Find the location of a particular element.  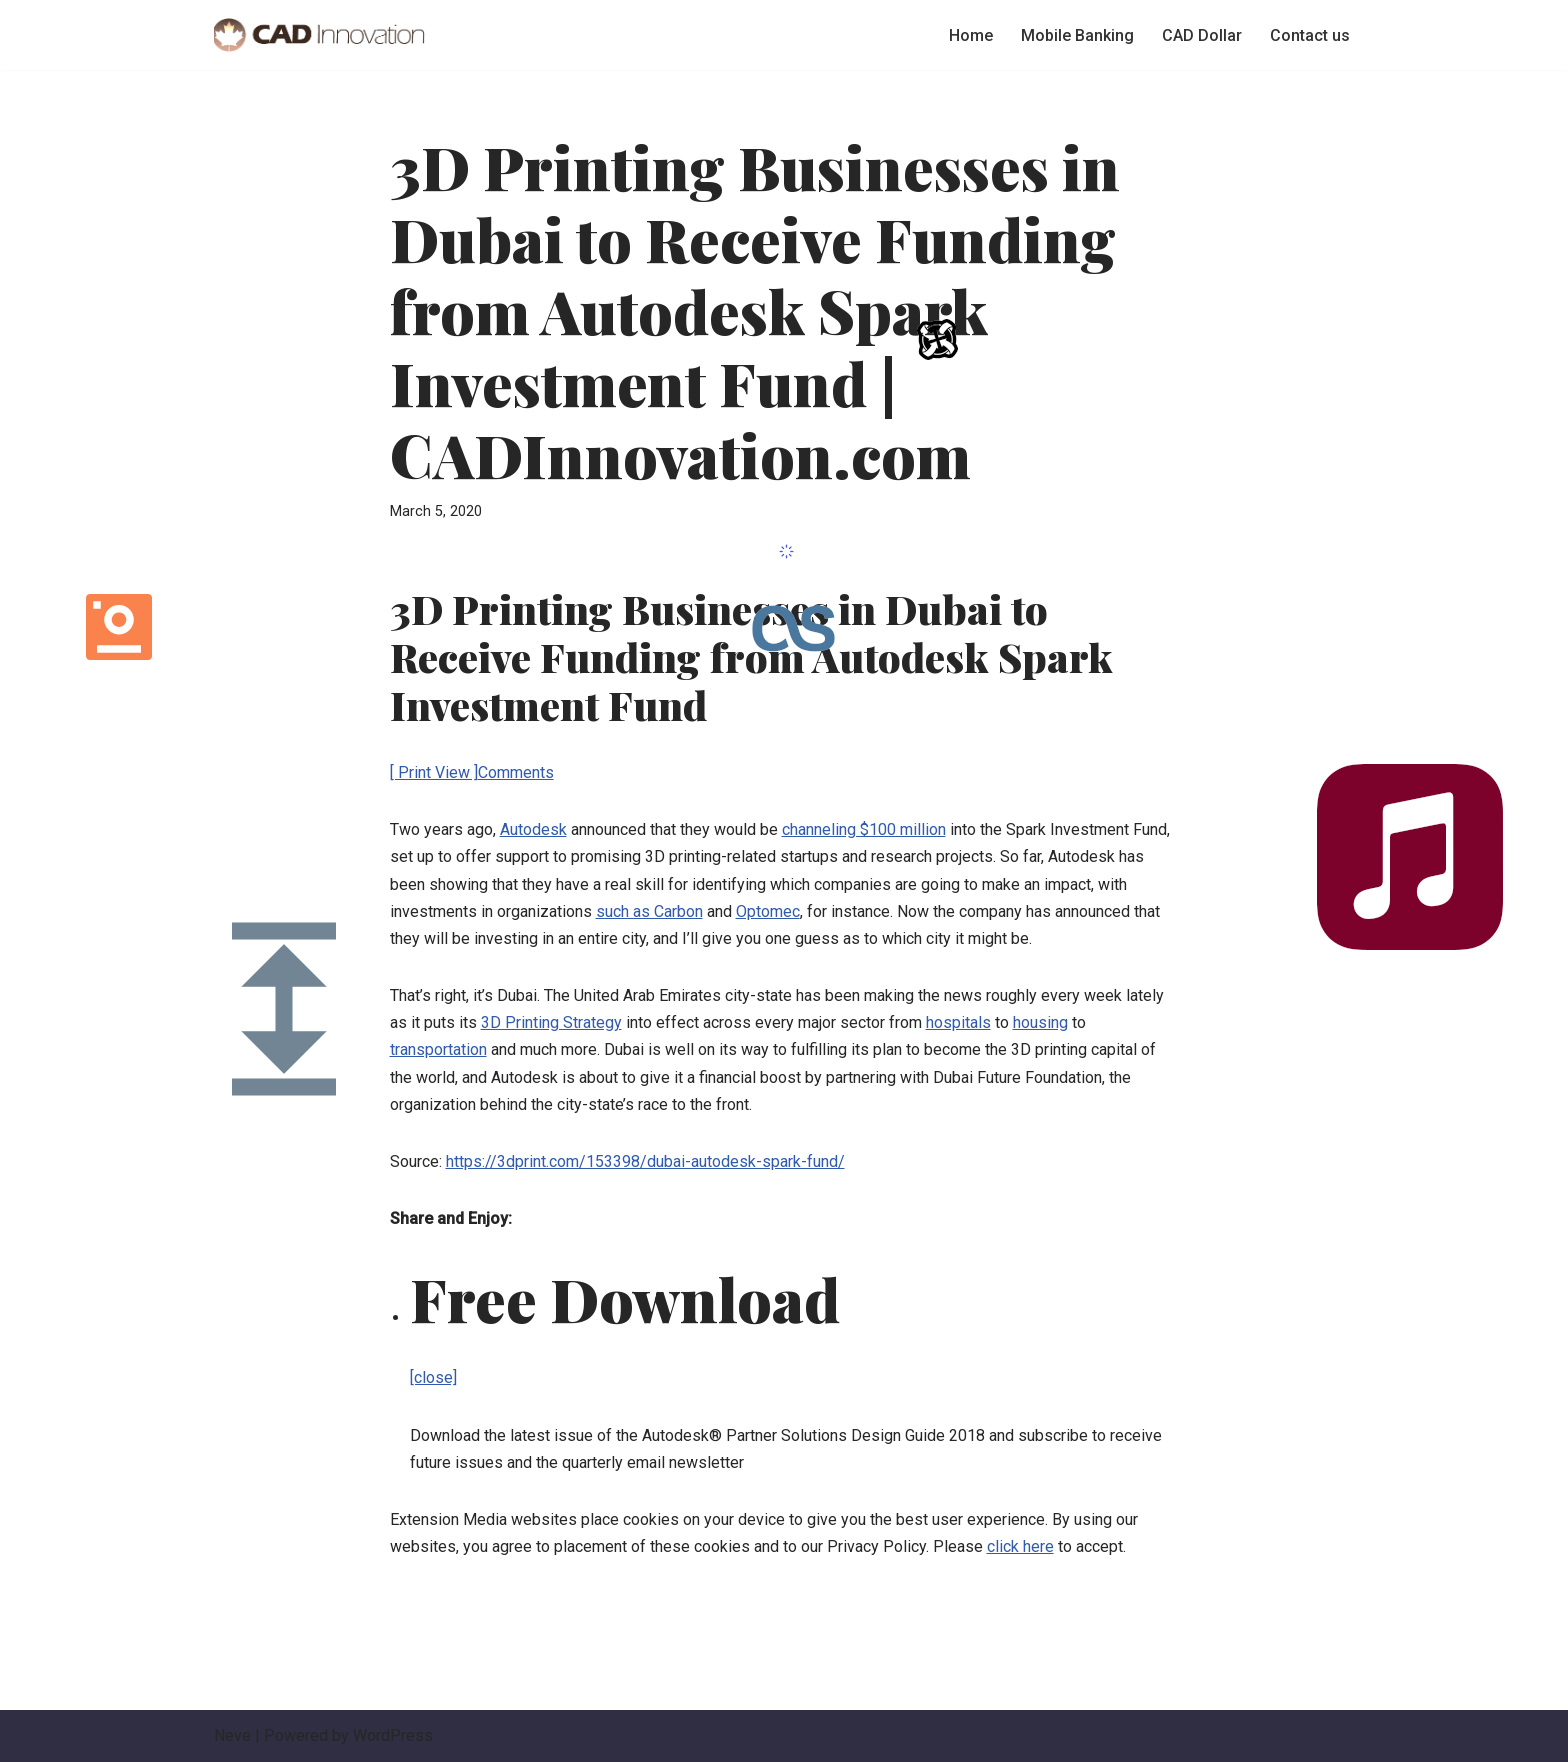

expand content to full height is located at coordinates (284, 1009).